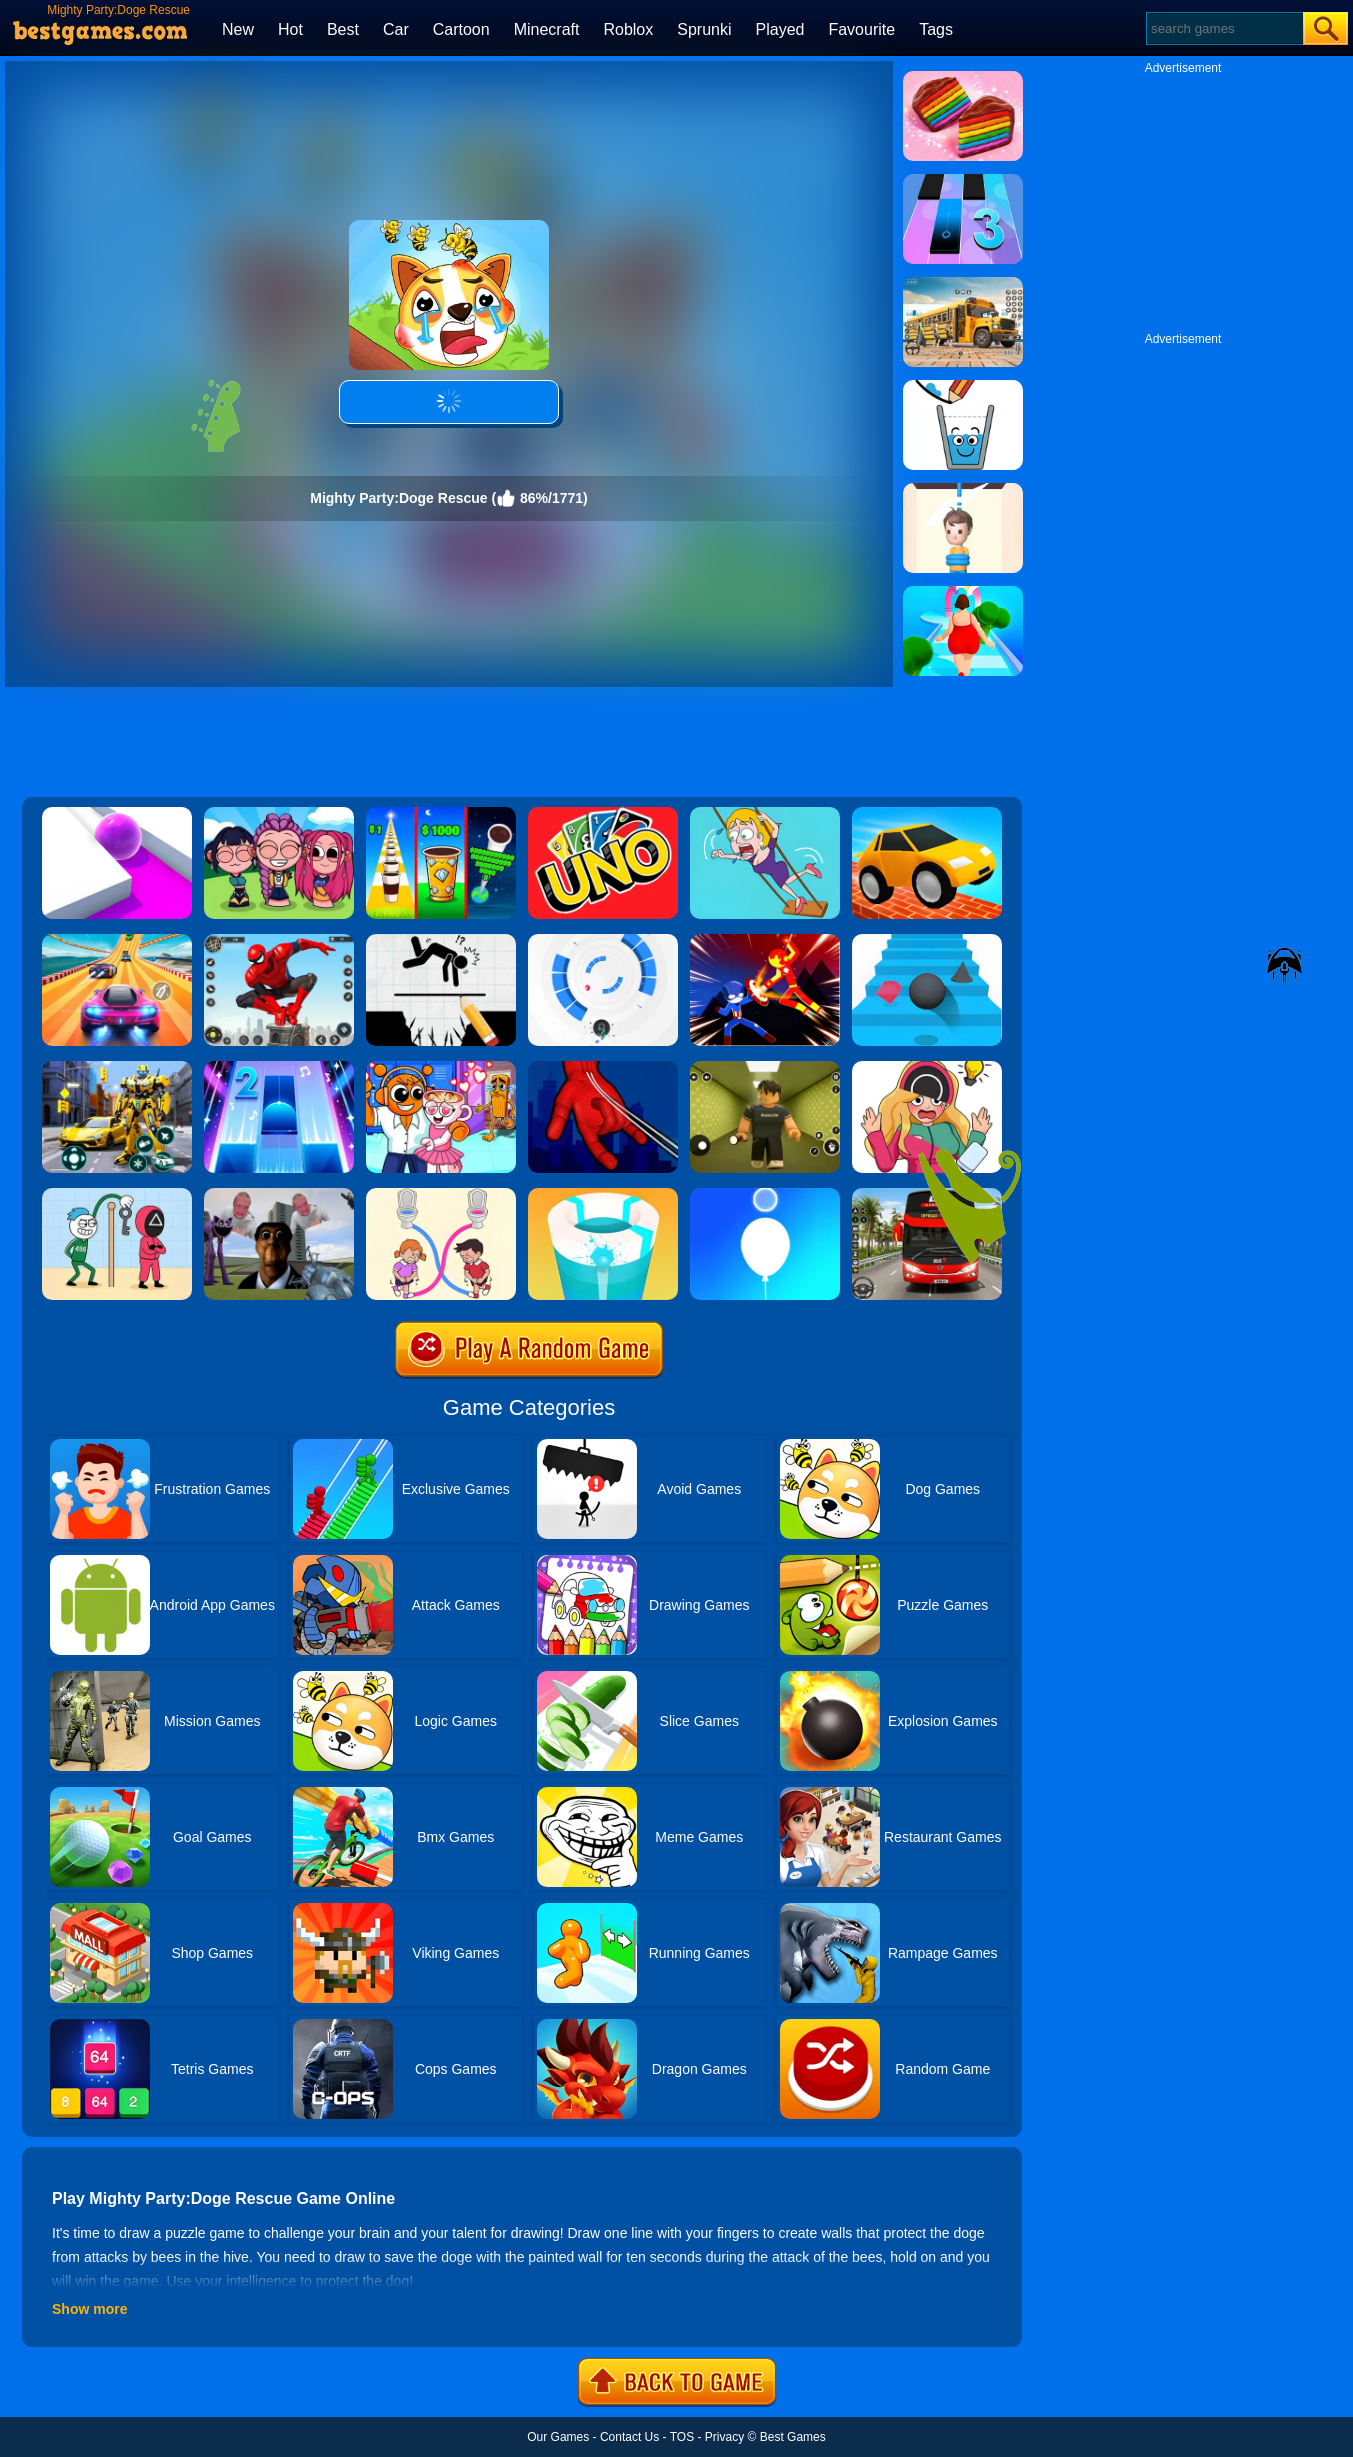  Describe the element at coordinates (216, 415) in the screenshot. I see `access bass guitar or music settings` at that location.